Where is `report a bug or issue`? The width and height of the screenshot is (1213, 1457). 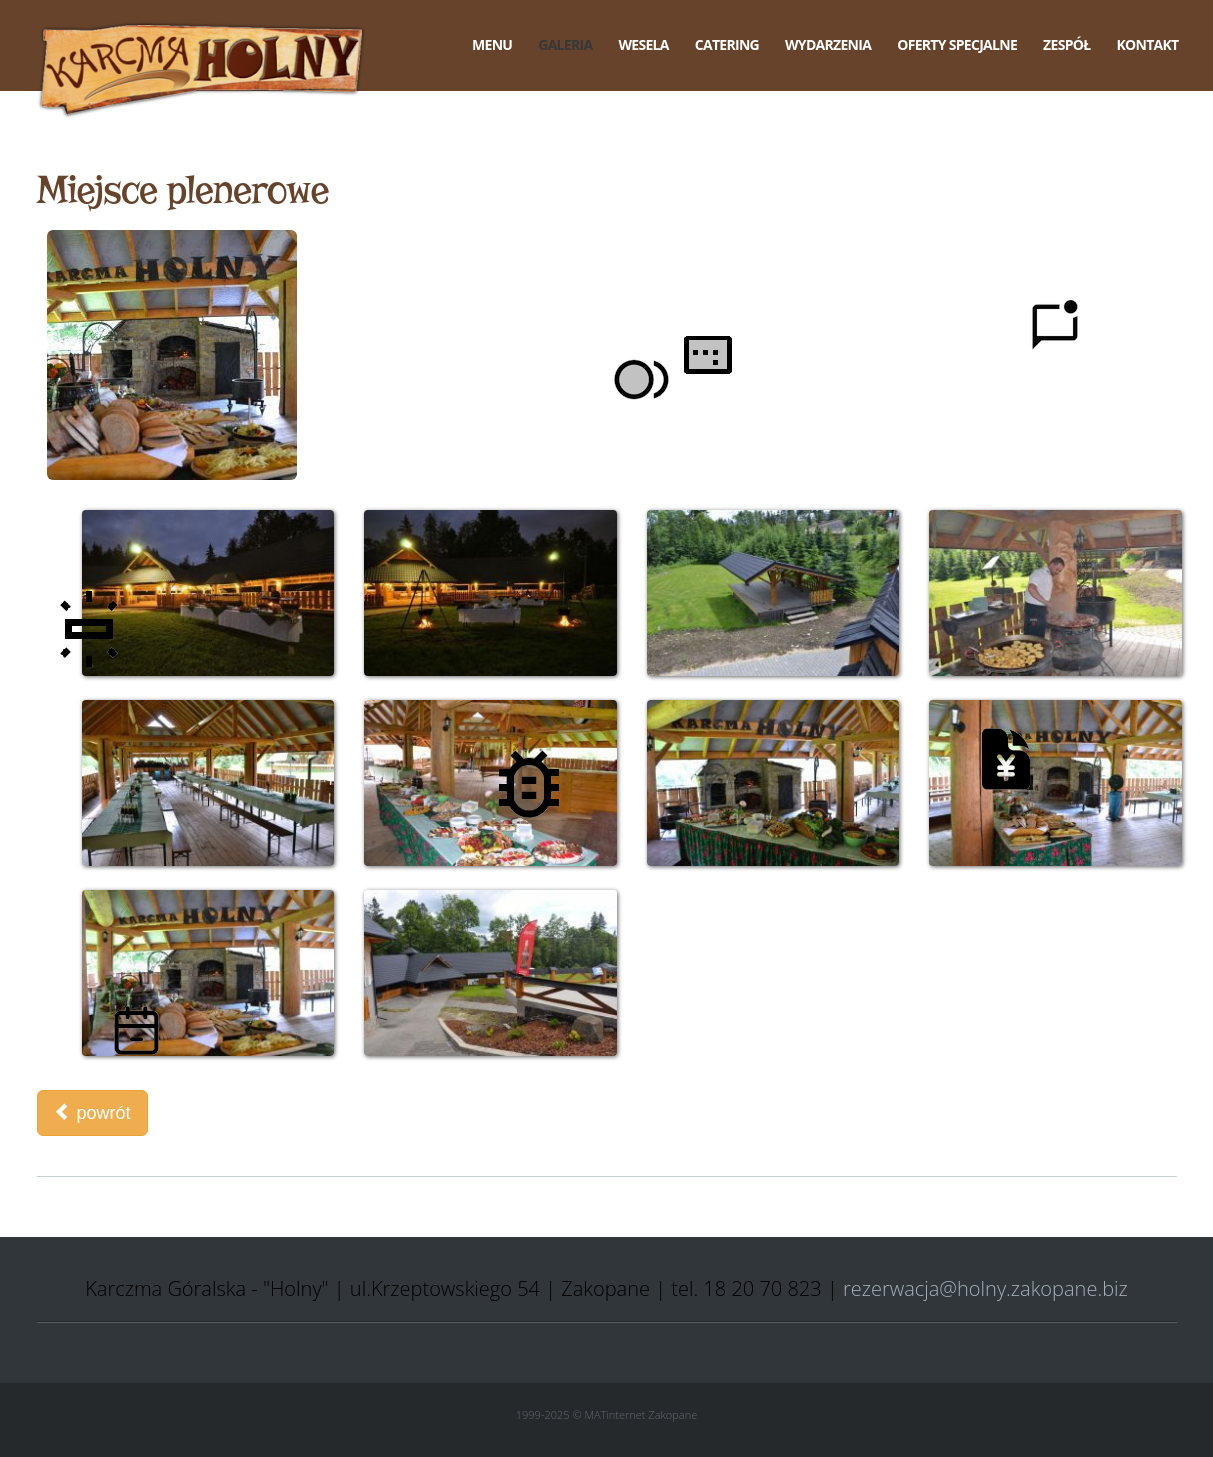
report a bug or issue is located at coordinates (529, 784).